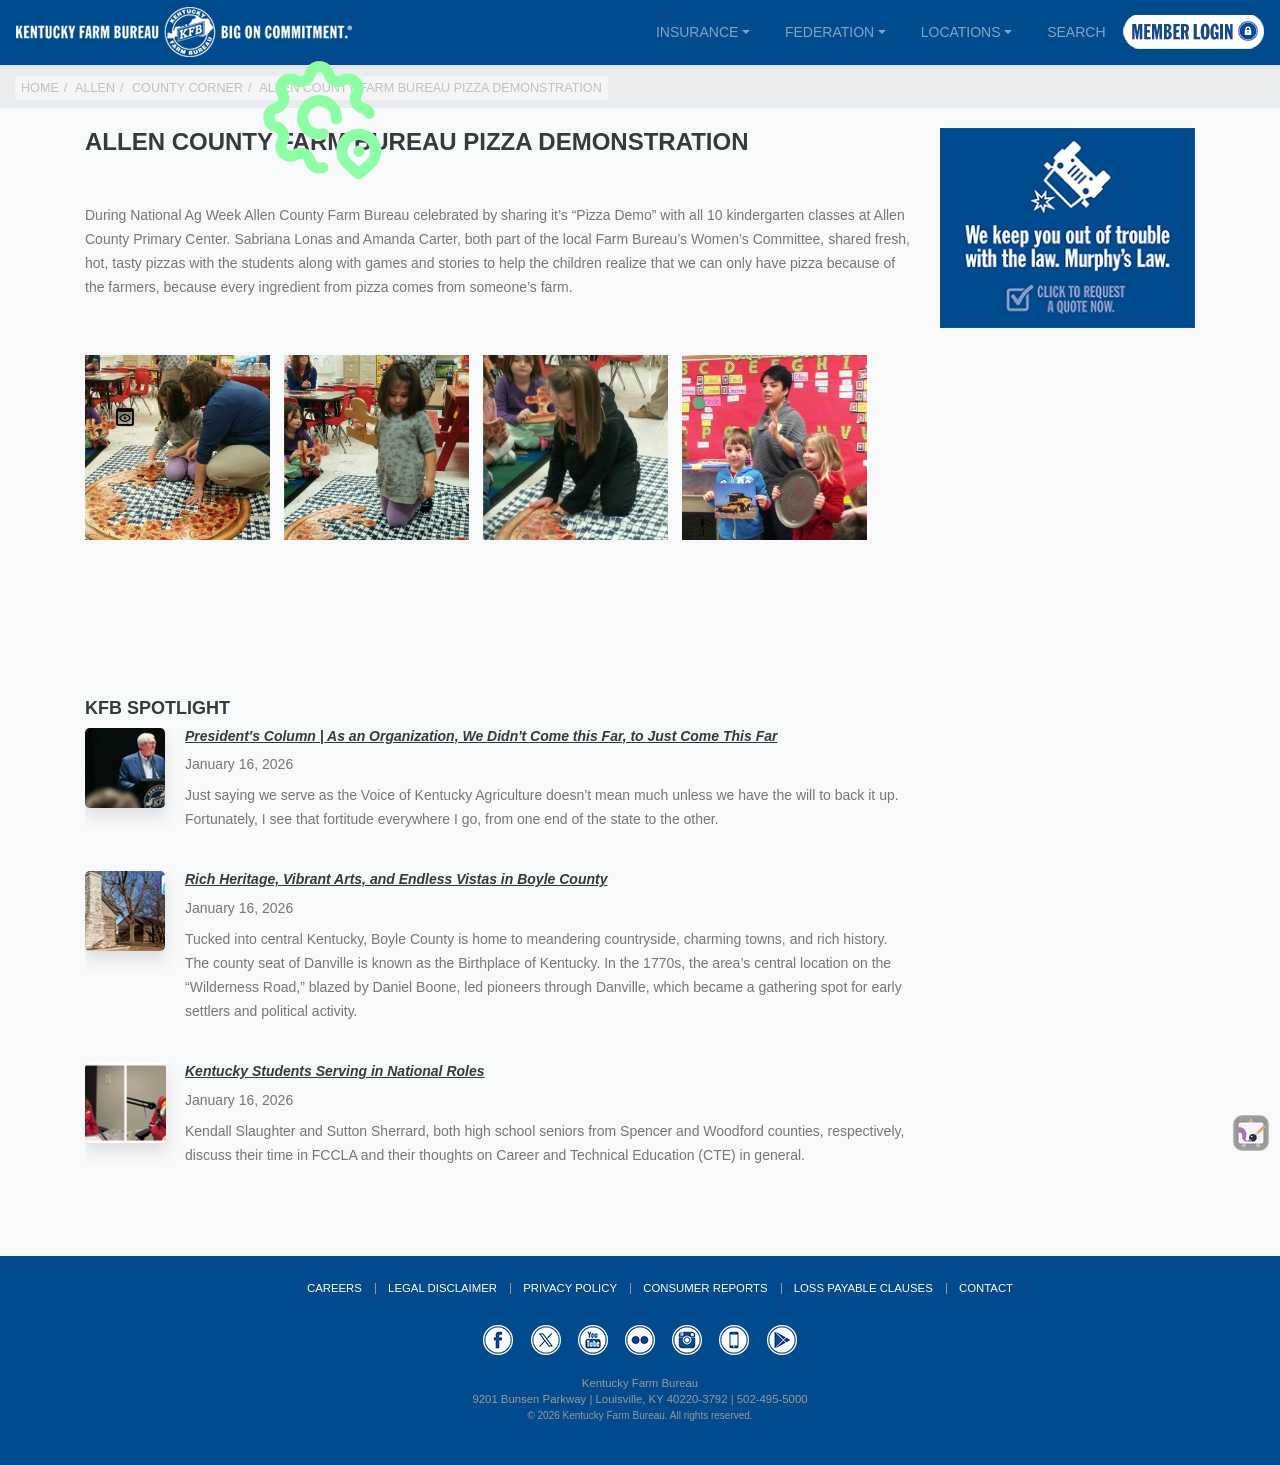  Describe the element at coordinates (125, 417) in the screenshot. I see `preview content before opening or saving` at that location.